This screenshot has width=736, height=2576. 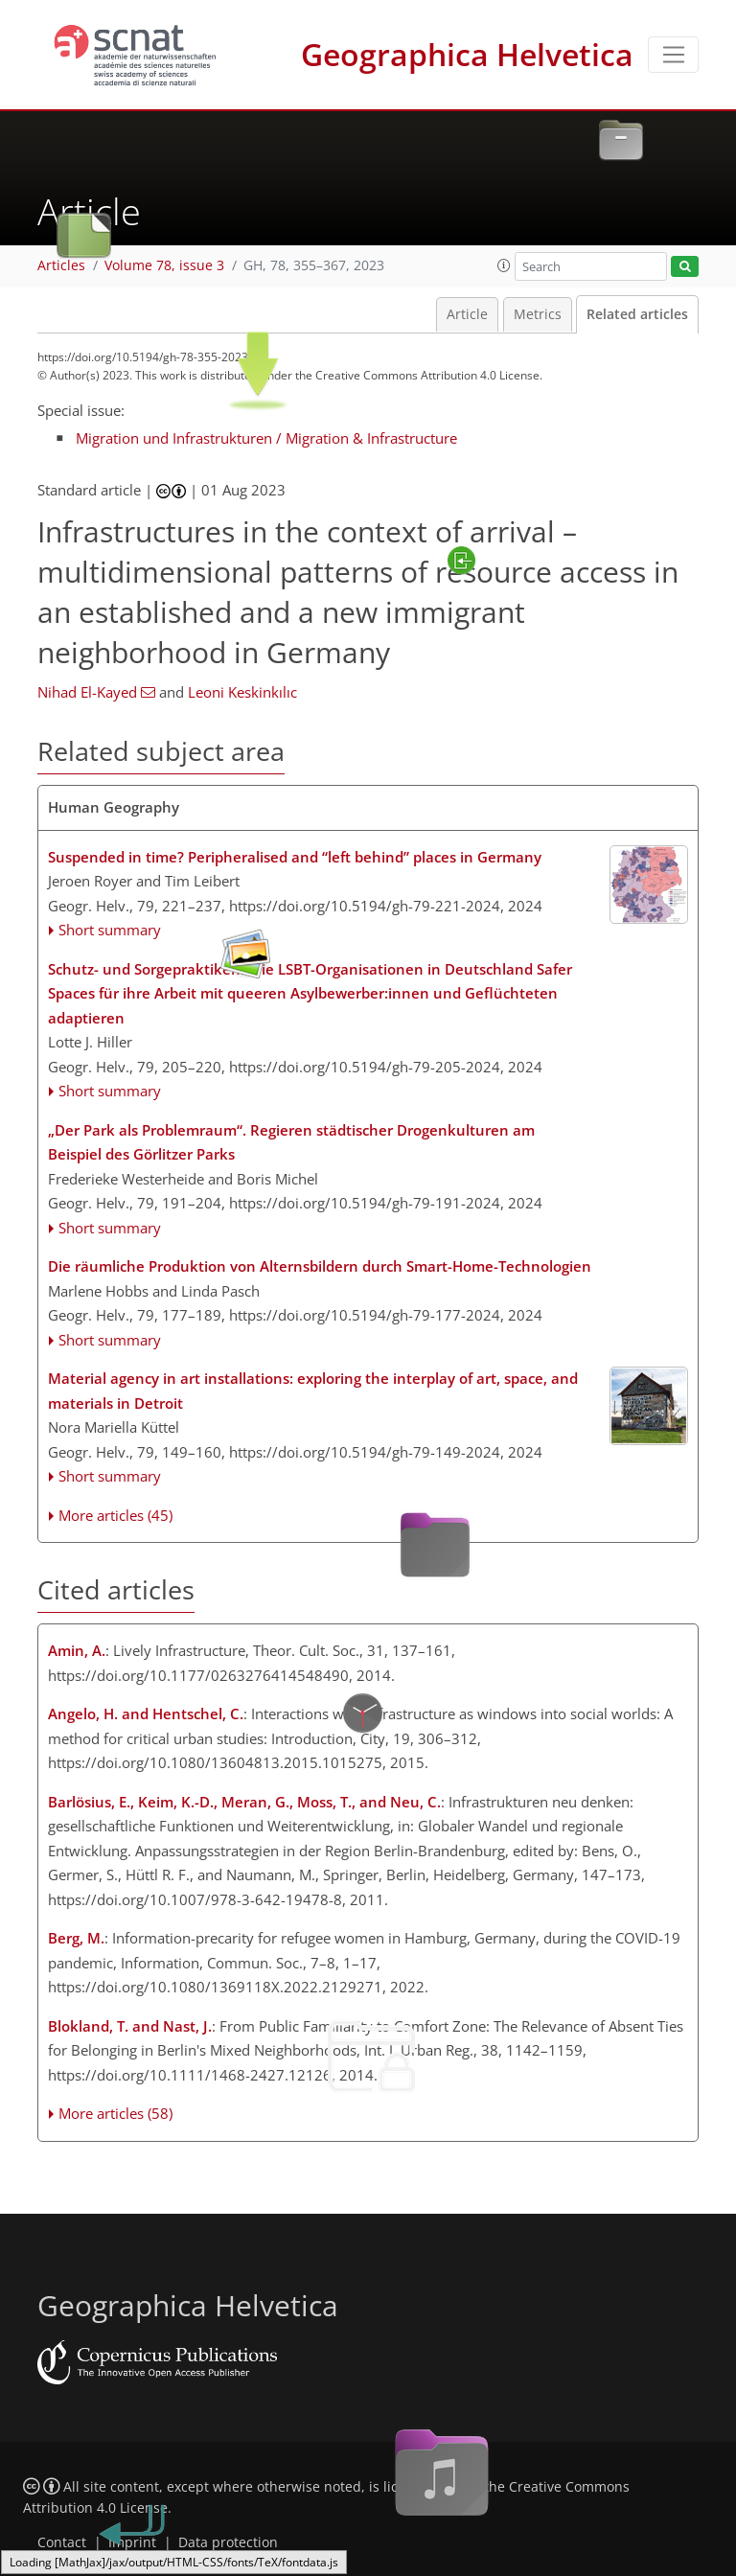 What do you see at coordinates (245, 954) in the screenshot?
I see `access your photo library` at bounding box center [245, 954].